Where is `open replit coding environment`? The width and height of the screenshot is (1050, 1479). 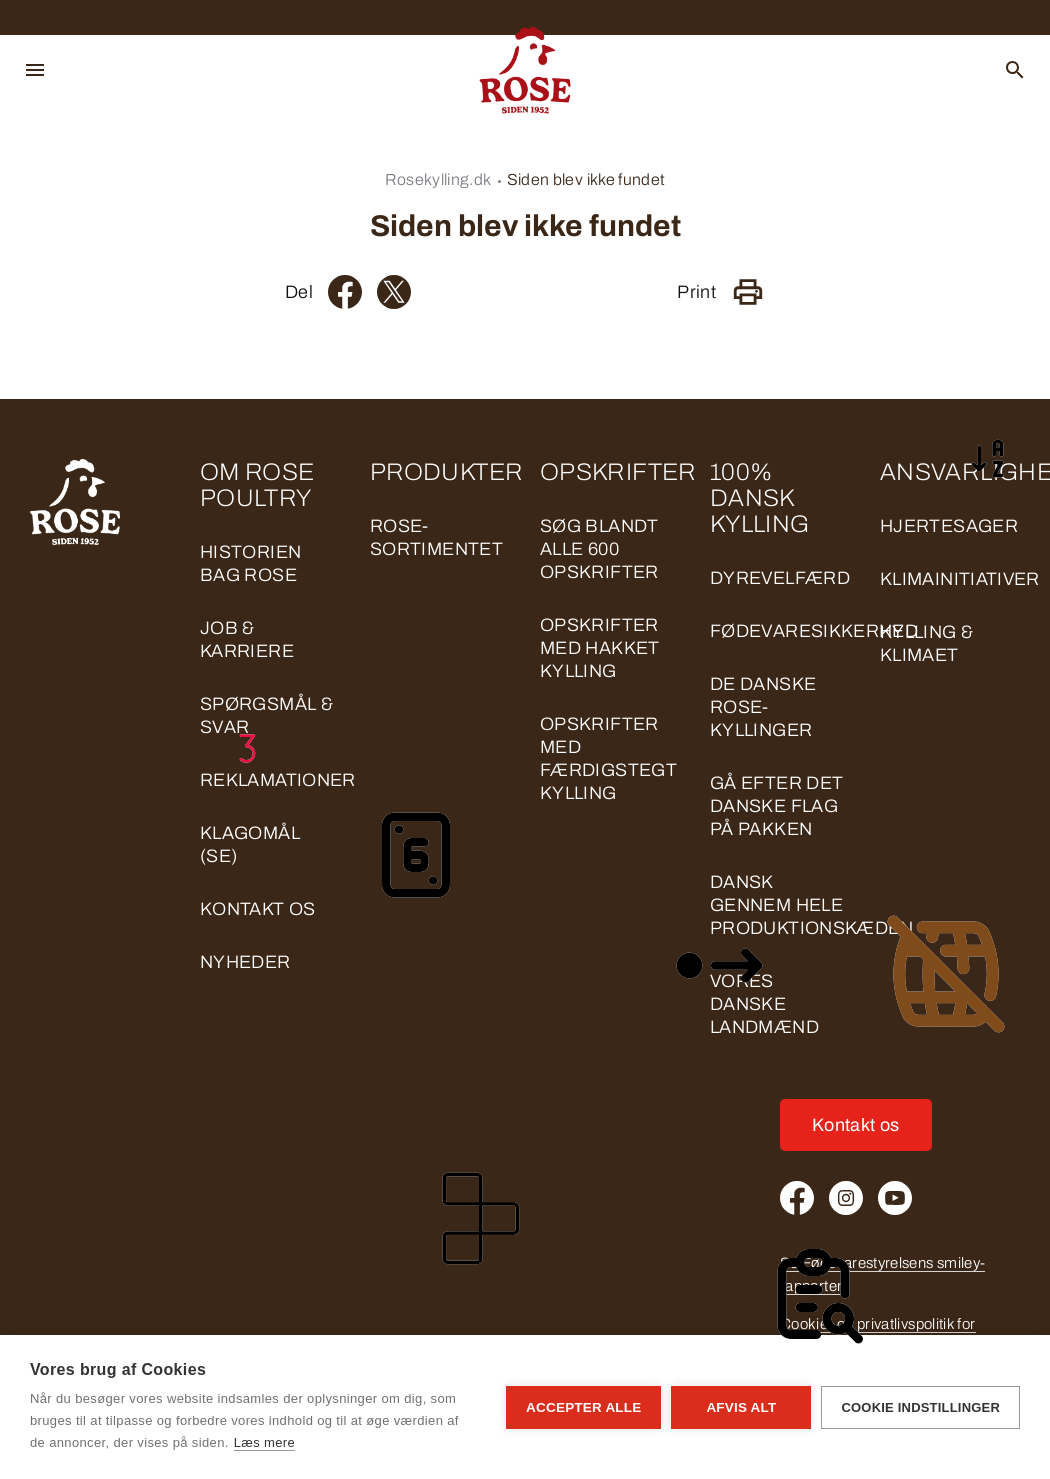 open replit coding environment is located at coordinates (473, 1218).